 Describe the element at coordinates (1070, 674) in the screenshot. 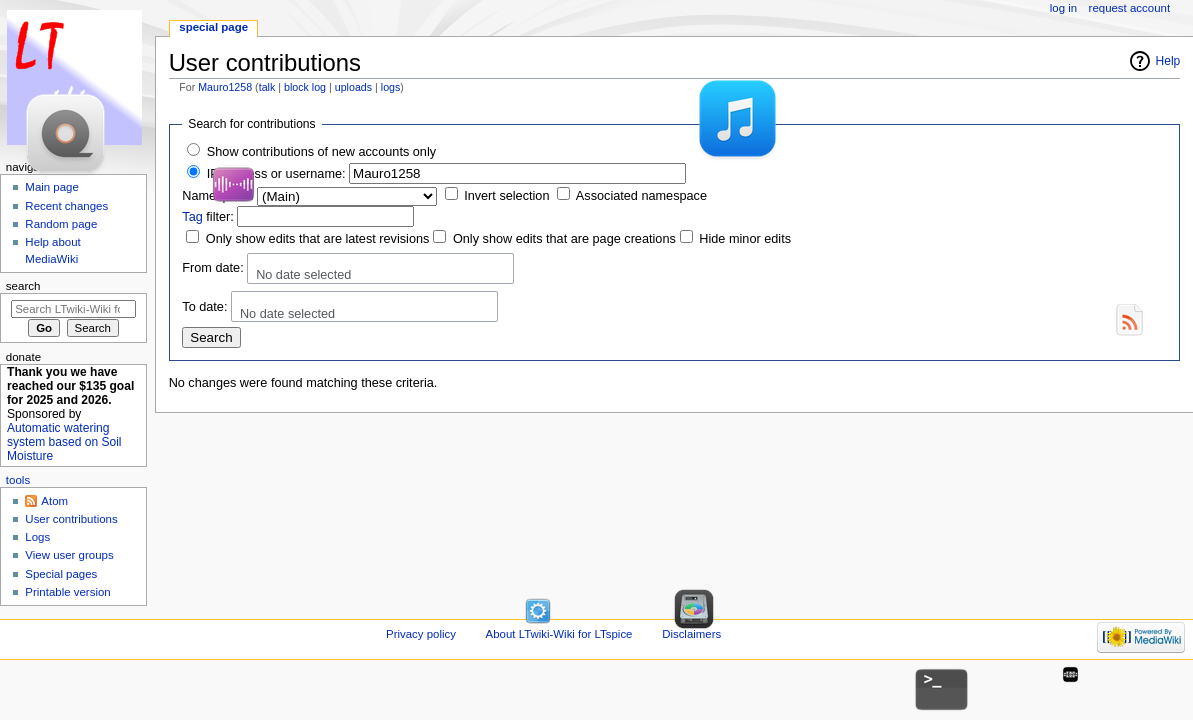

I see `launch Hearts of Iron 3 strategy game` at that location.